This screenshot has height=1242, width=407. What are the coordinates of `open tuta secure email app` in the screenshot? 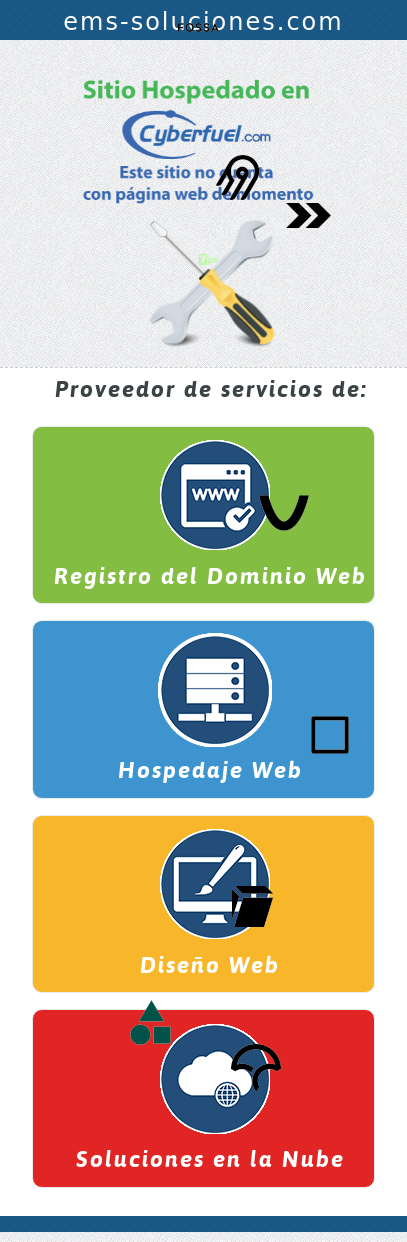 It's located at (252, 906).